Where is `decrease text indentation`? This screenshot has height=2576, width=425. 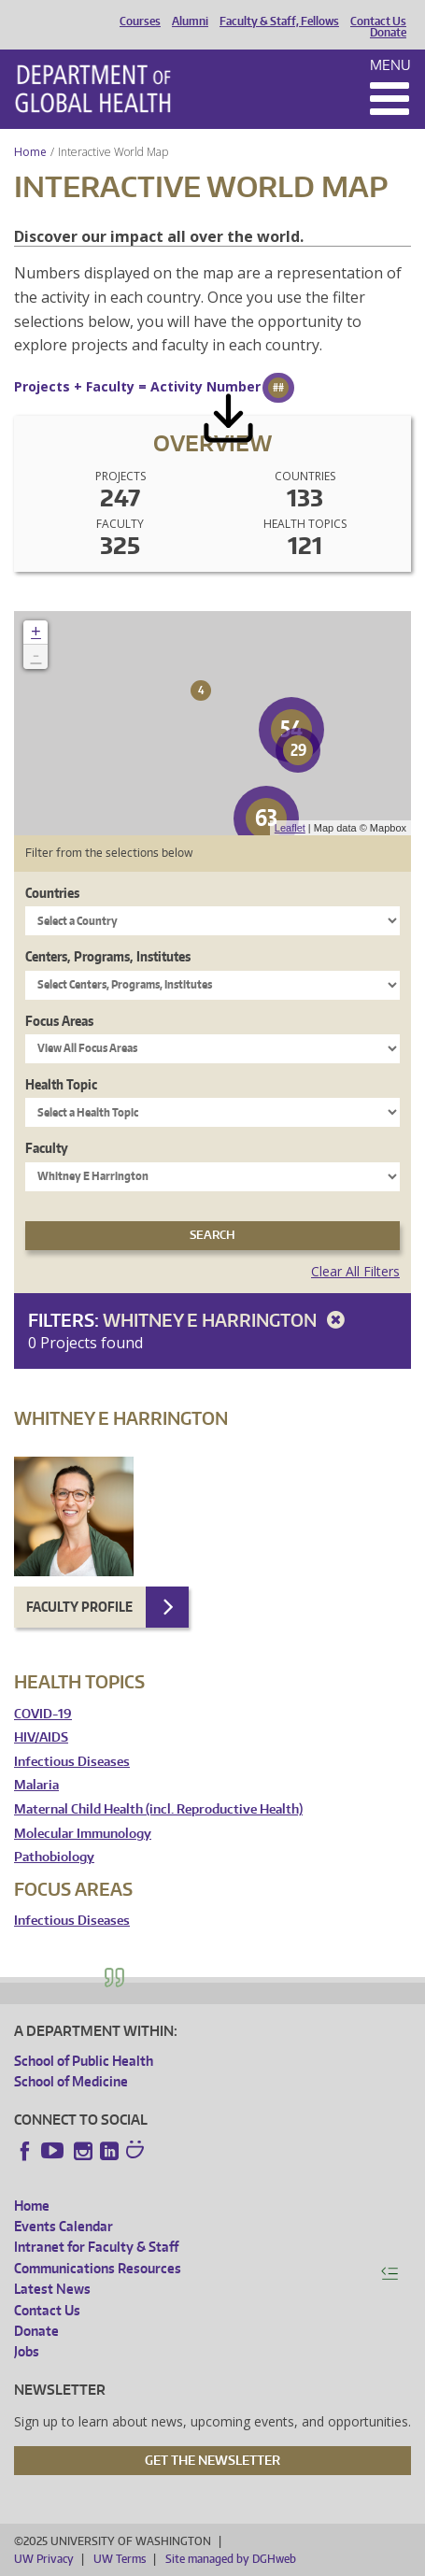 decrease text indentation is located at coordinates (390, 2273).